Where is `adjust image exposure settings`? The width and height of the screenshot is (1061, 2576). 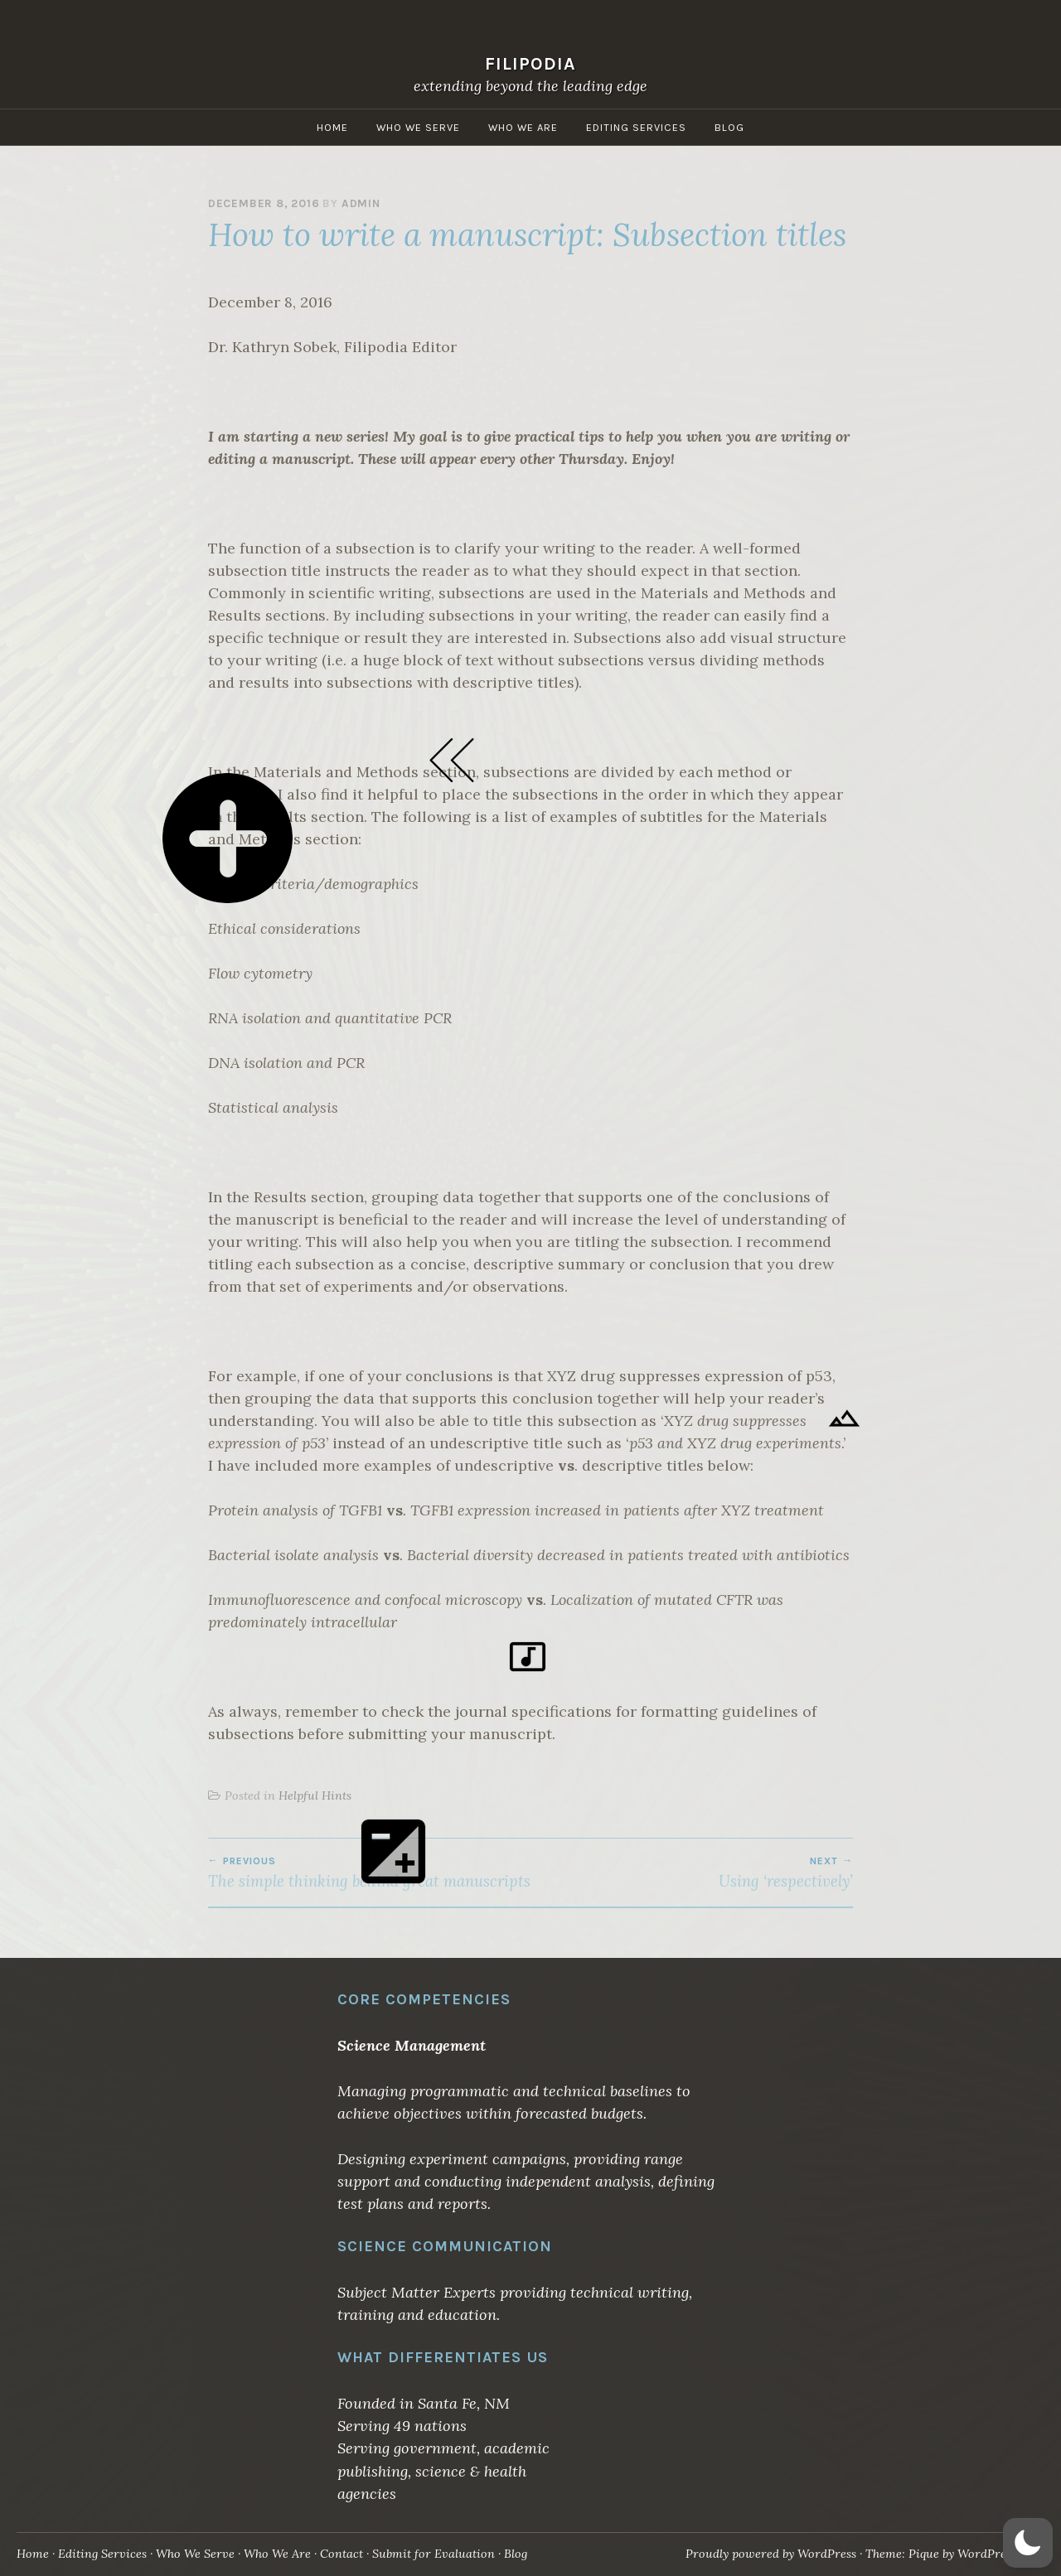 adjust image exposure settings is located at coordinates (393, 1851).